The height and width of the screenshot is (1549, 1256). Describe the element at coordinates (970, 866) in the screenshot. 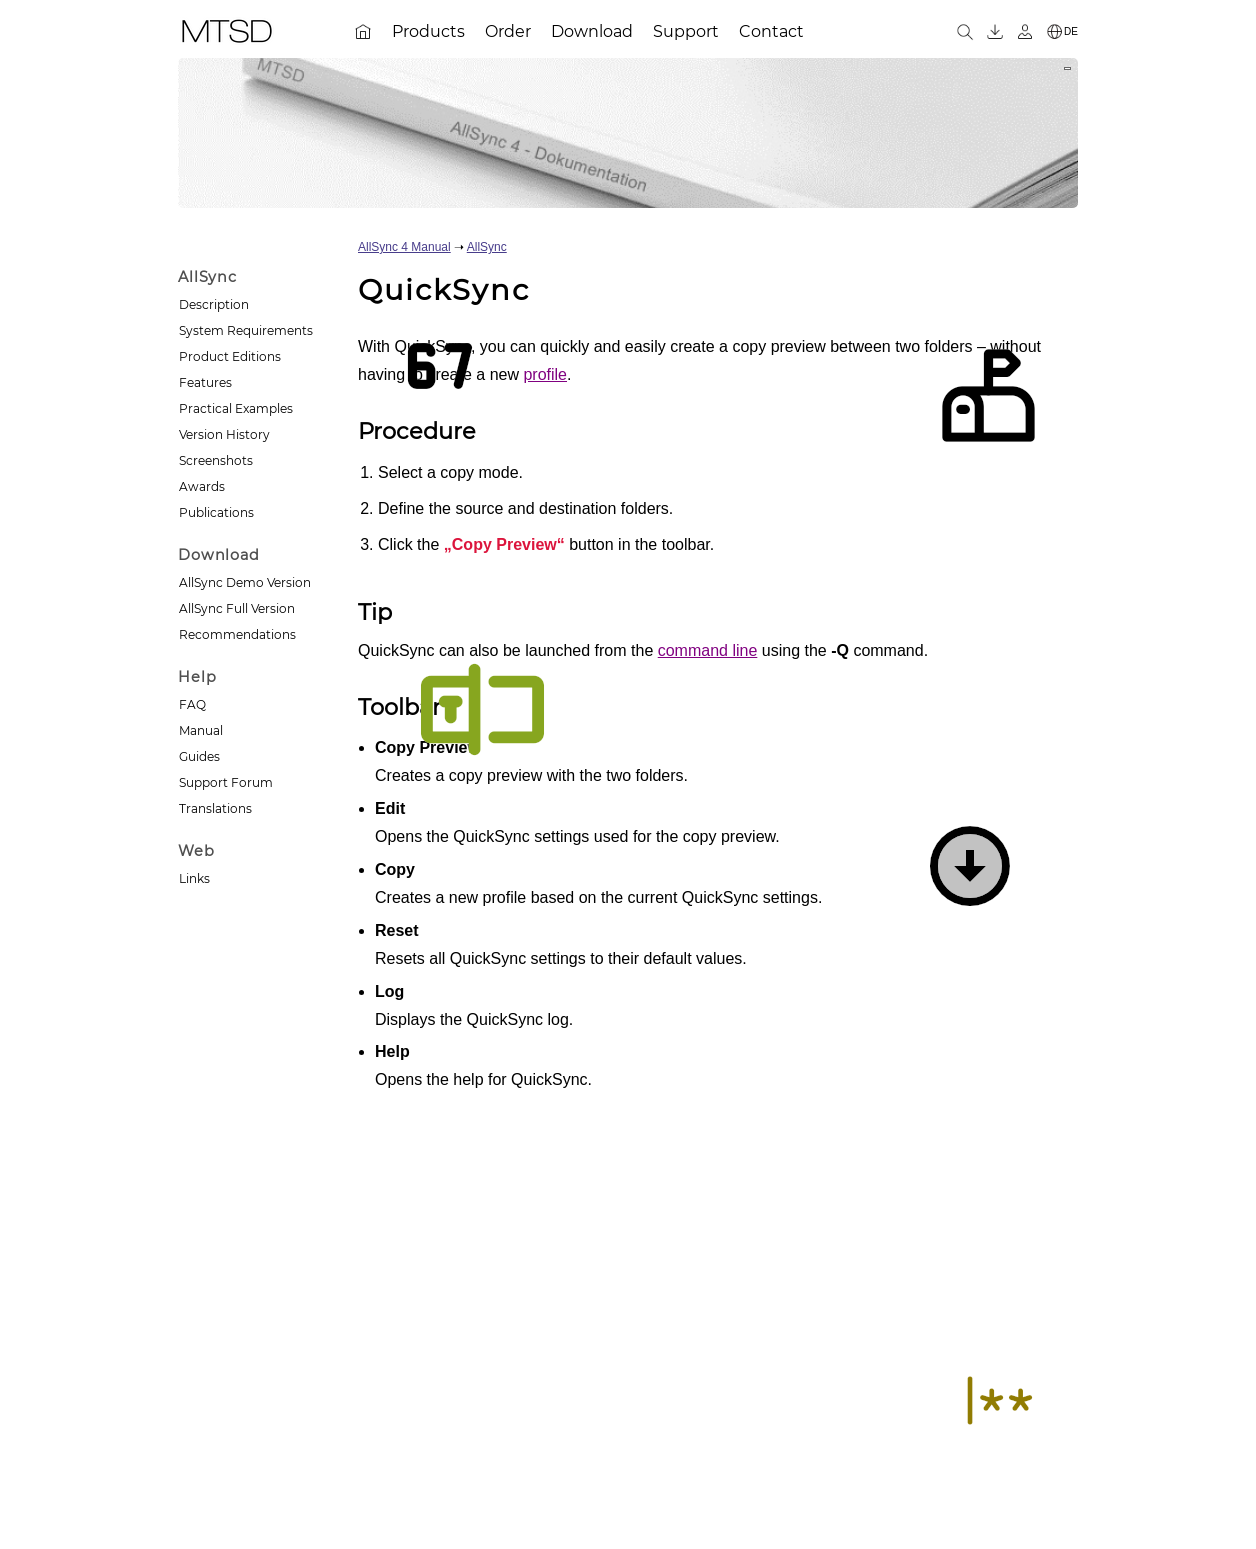

I see `download file or content` at that location.